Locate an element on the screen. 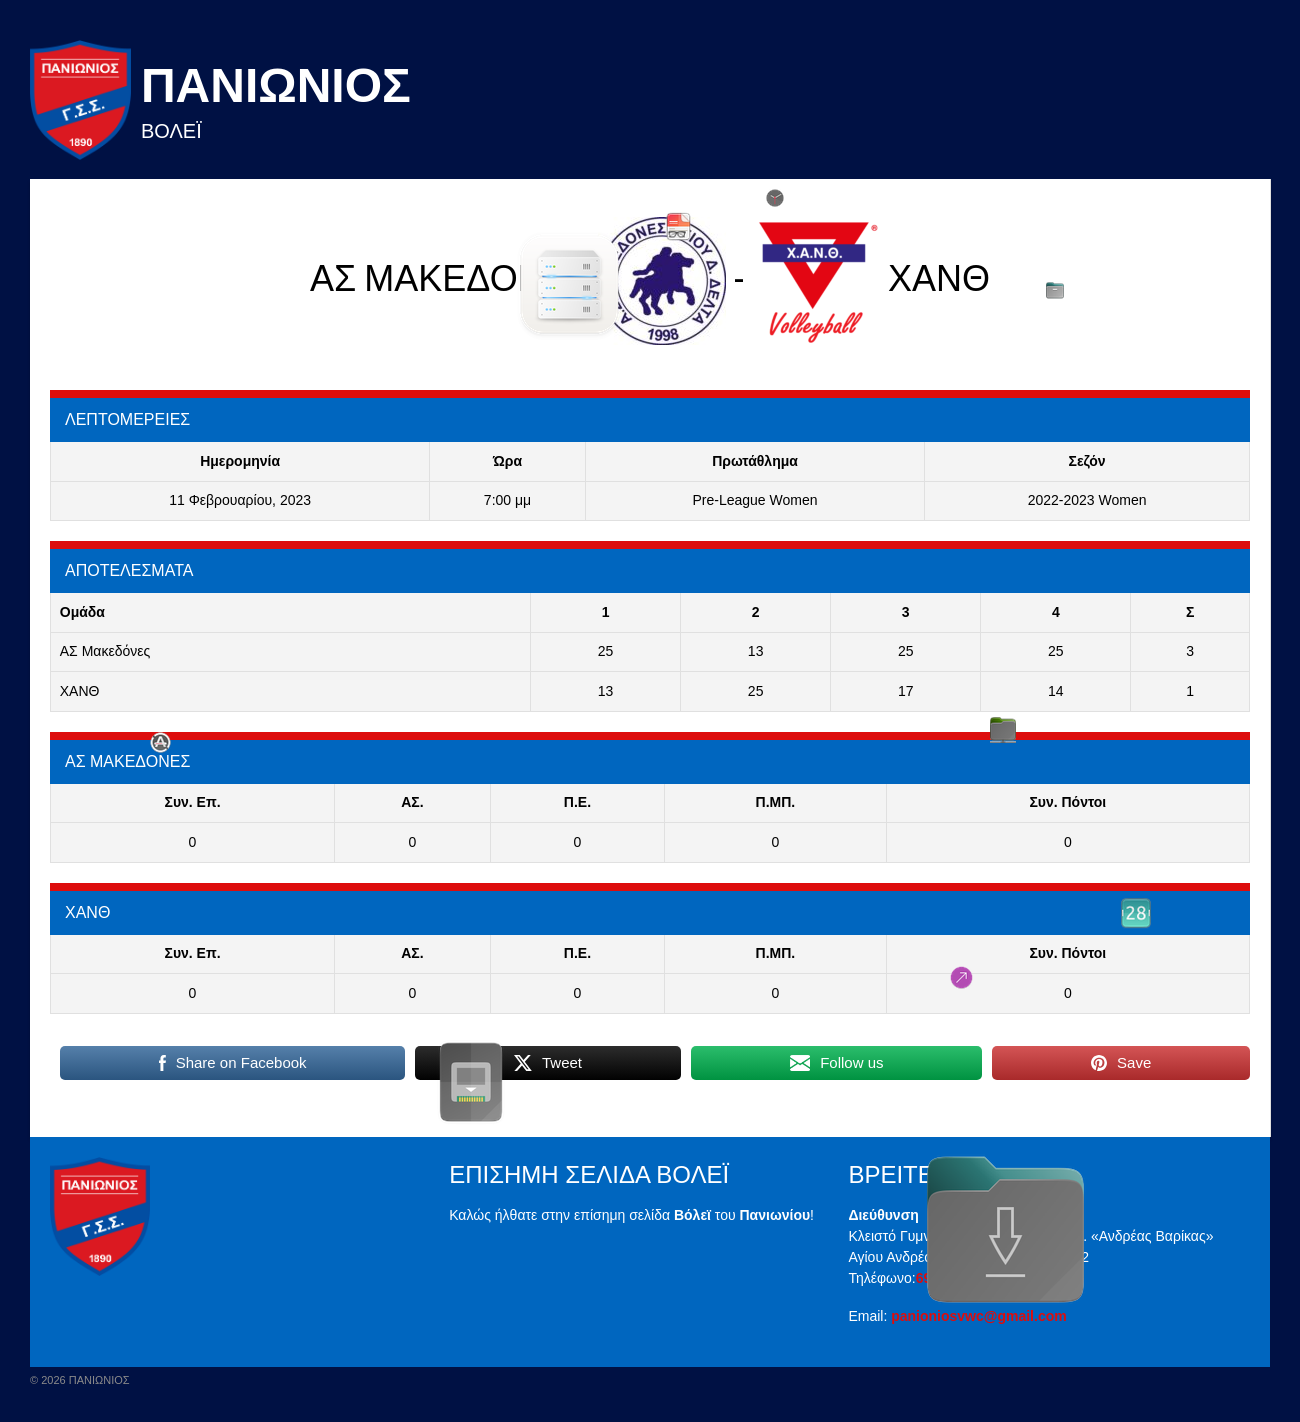 The width and height of the screenshot is (1300, 1422). open the clocks application is located at coordinates (775, 198).